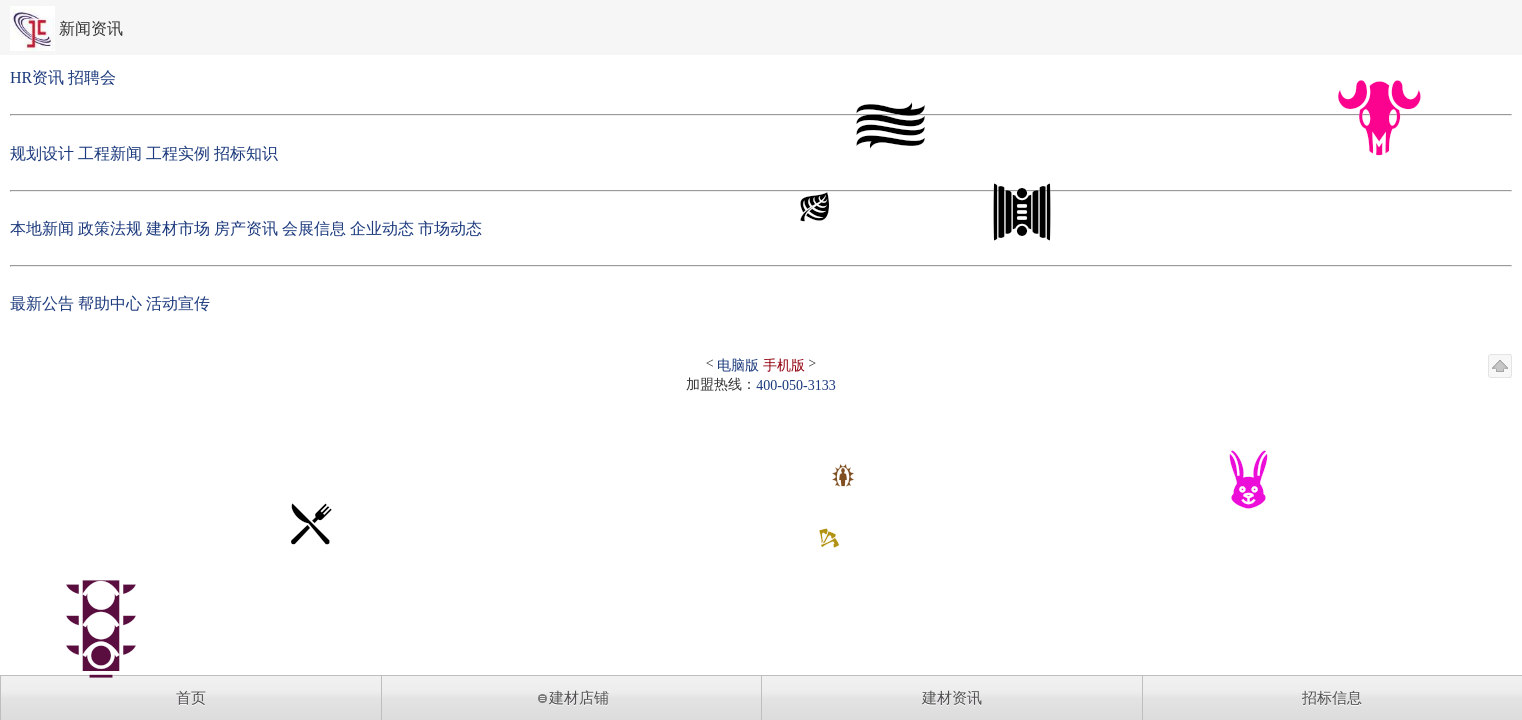  What do you see at coordinates (890, 124) in the screenshot?
I see `indicates water or ocean-related content` at bounding box center [890, 124].